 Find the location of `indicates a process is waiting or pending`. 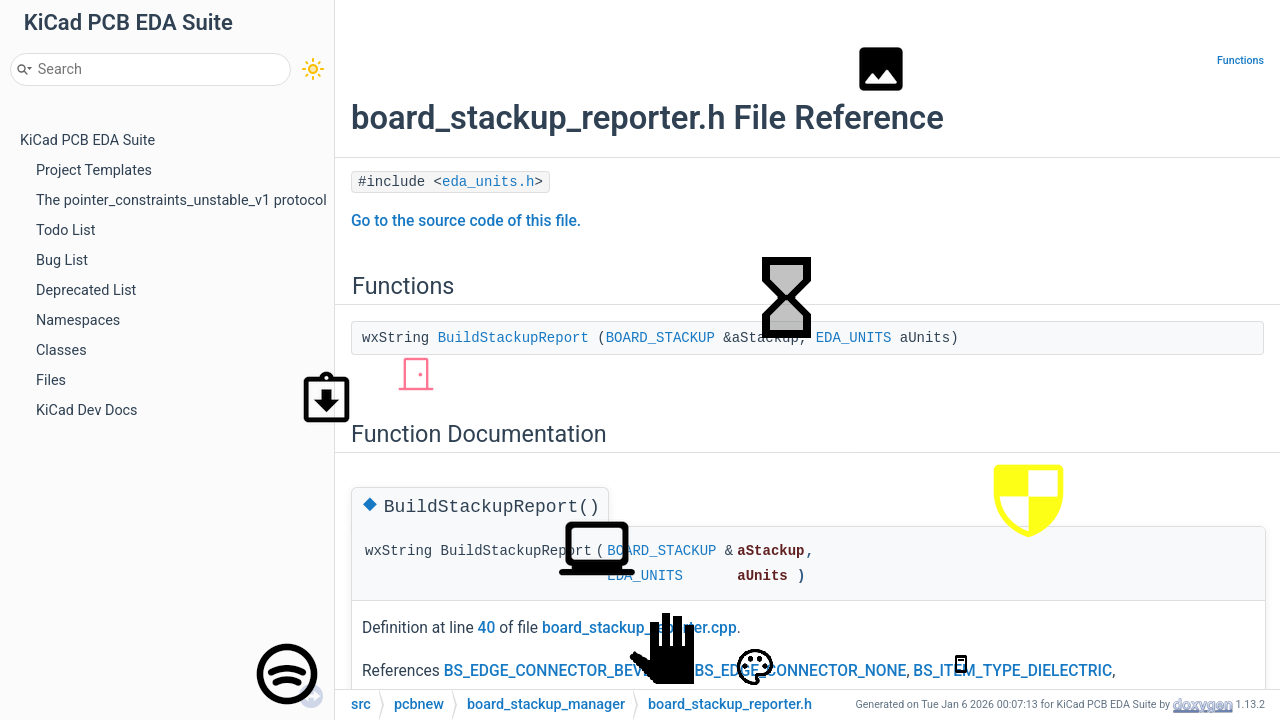

indicates a process is waiting or pending is located at coordinates (786, 297).